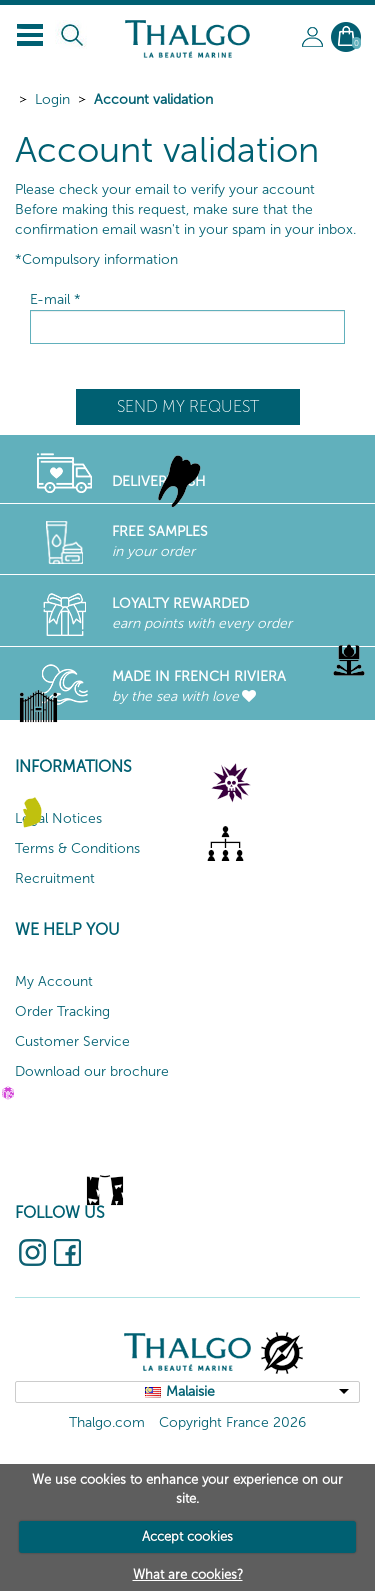  Describe the element at coordinates (349, 660) in the screenshot. I see `access meditation or mindfulness features` at that location.